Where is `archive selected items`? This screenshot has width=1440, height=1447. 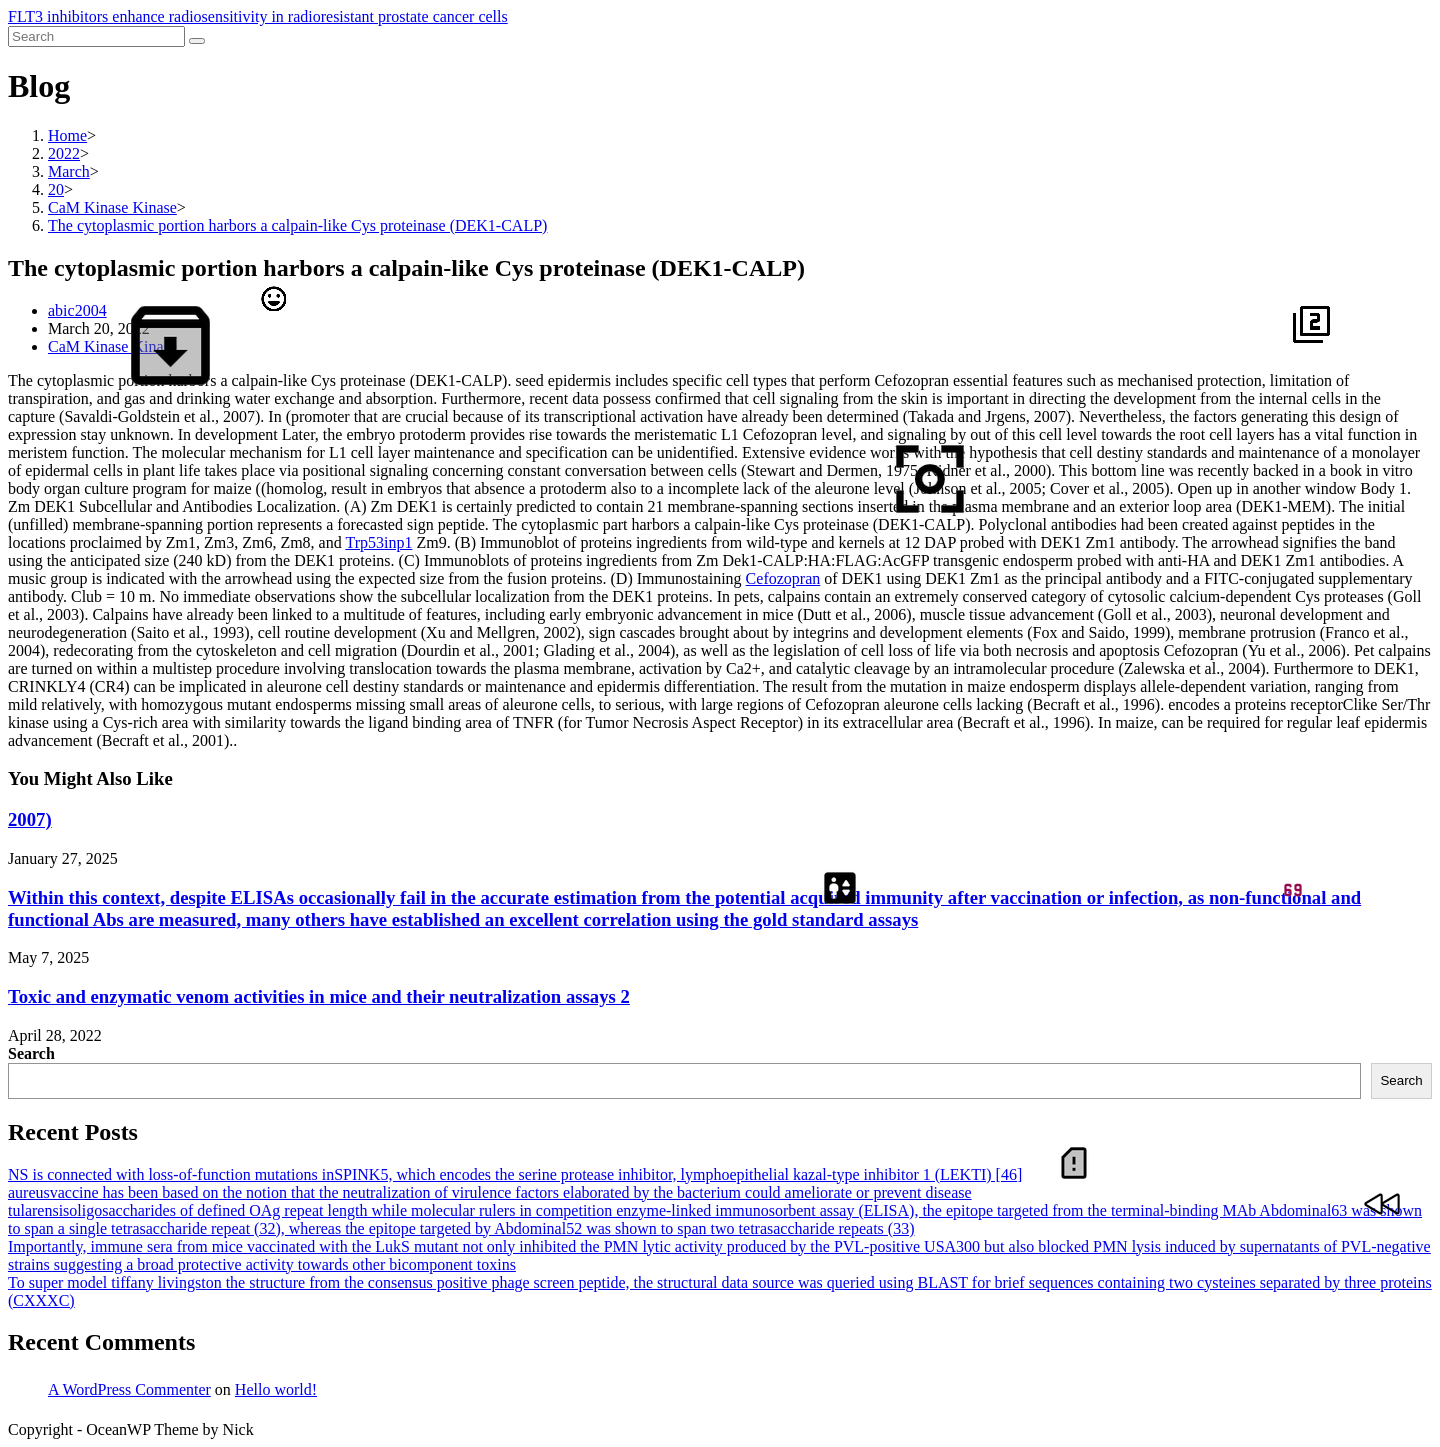 archive selected items is located at coordinates (170, 345).